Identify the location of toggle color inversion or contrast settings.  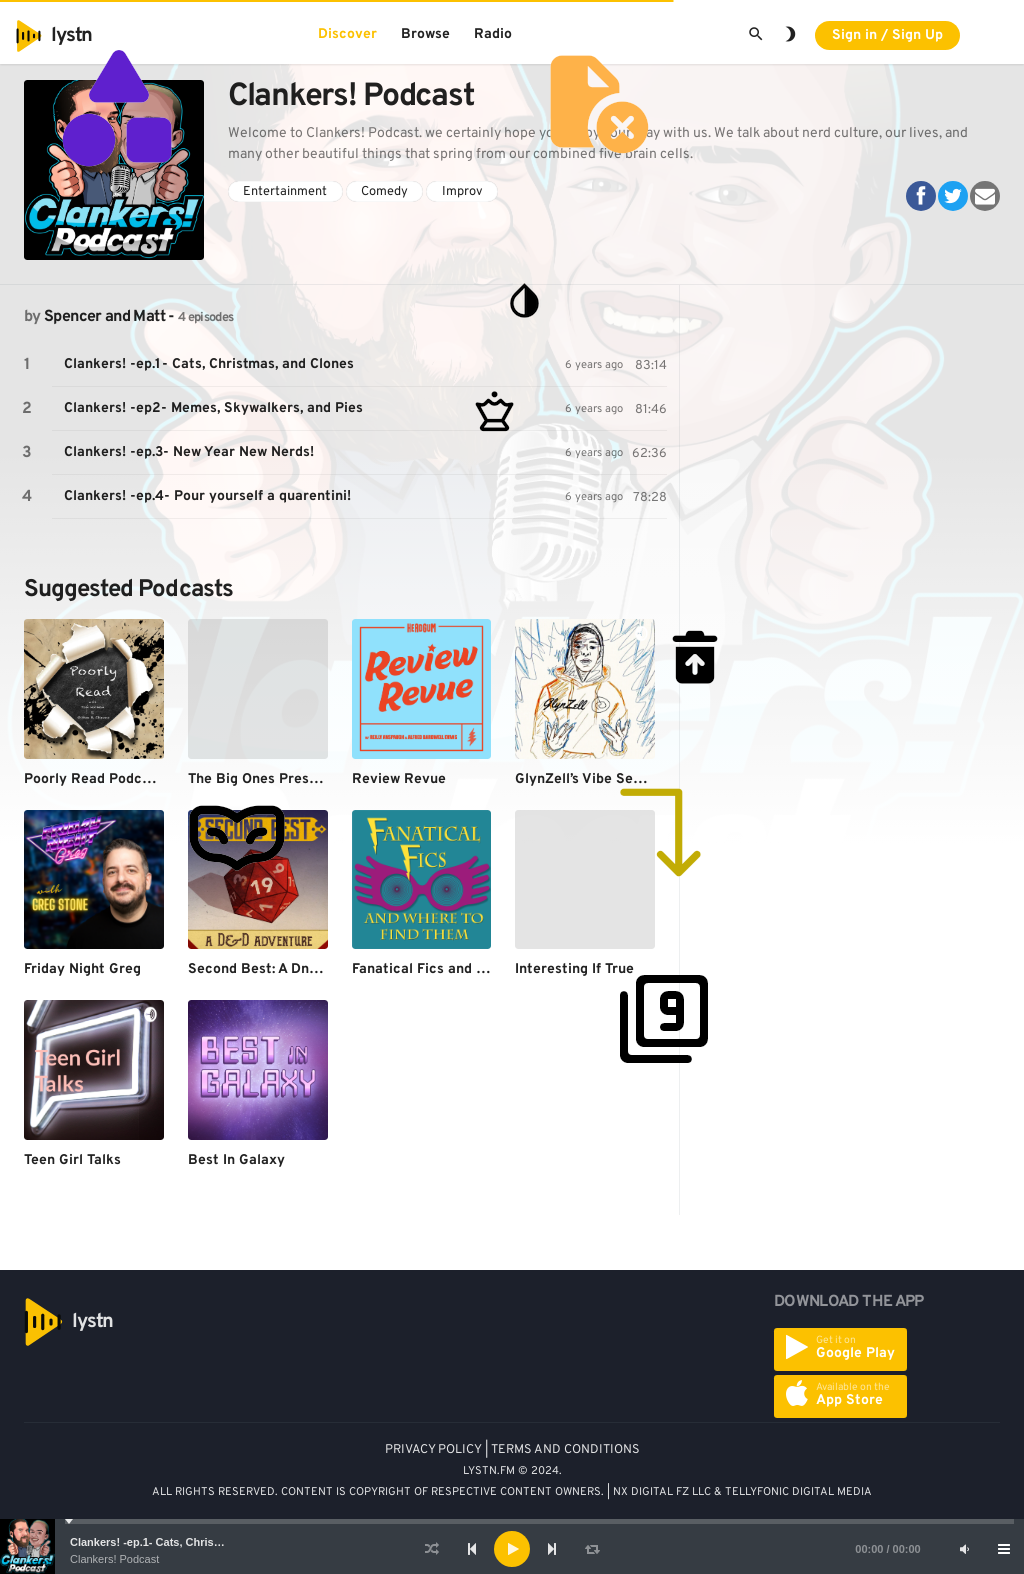
(524, 300).